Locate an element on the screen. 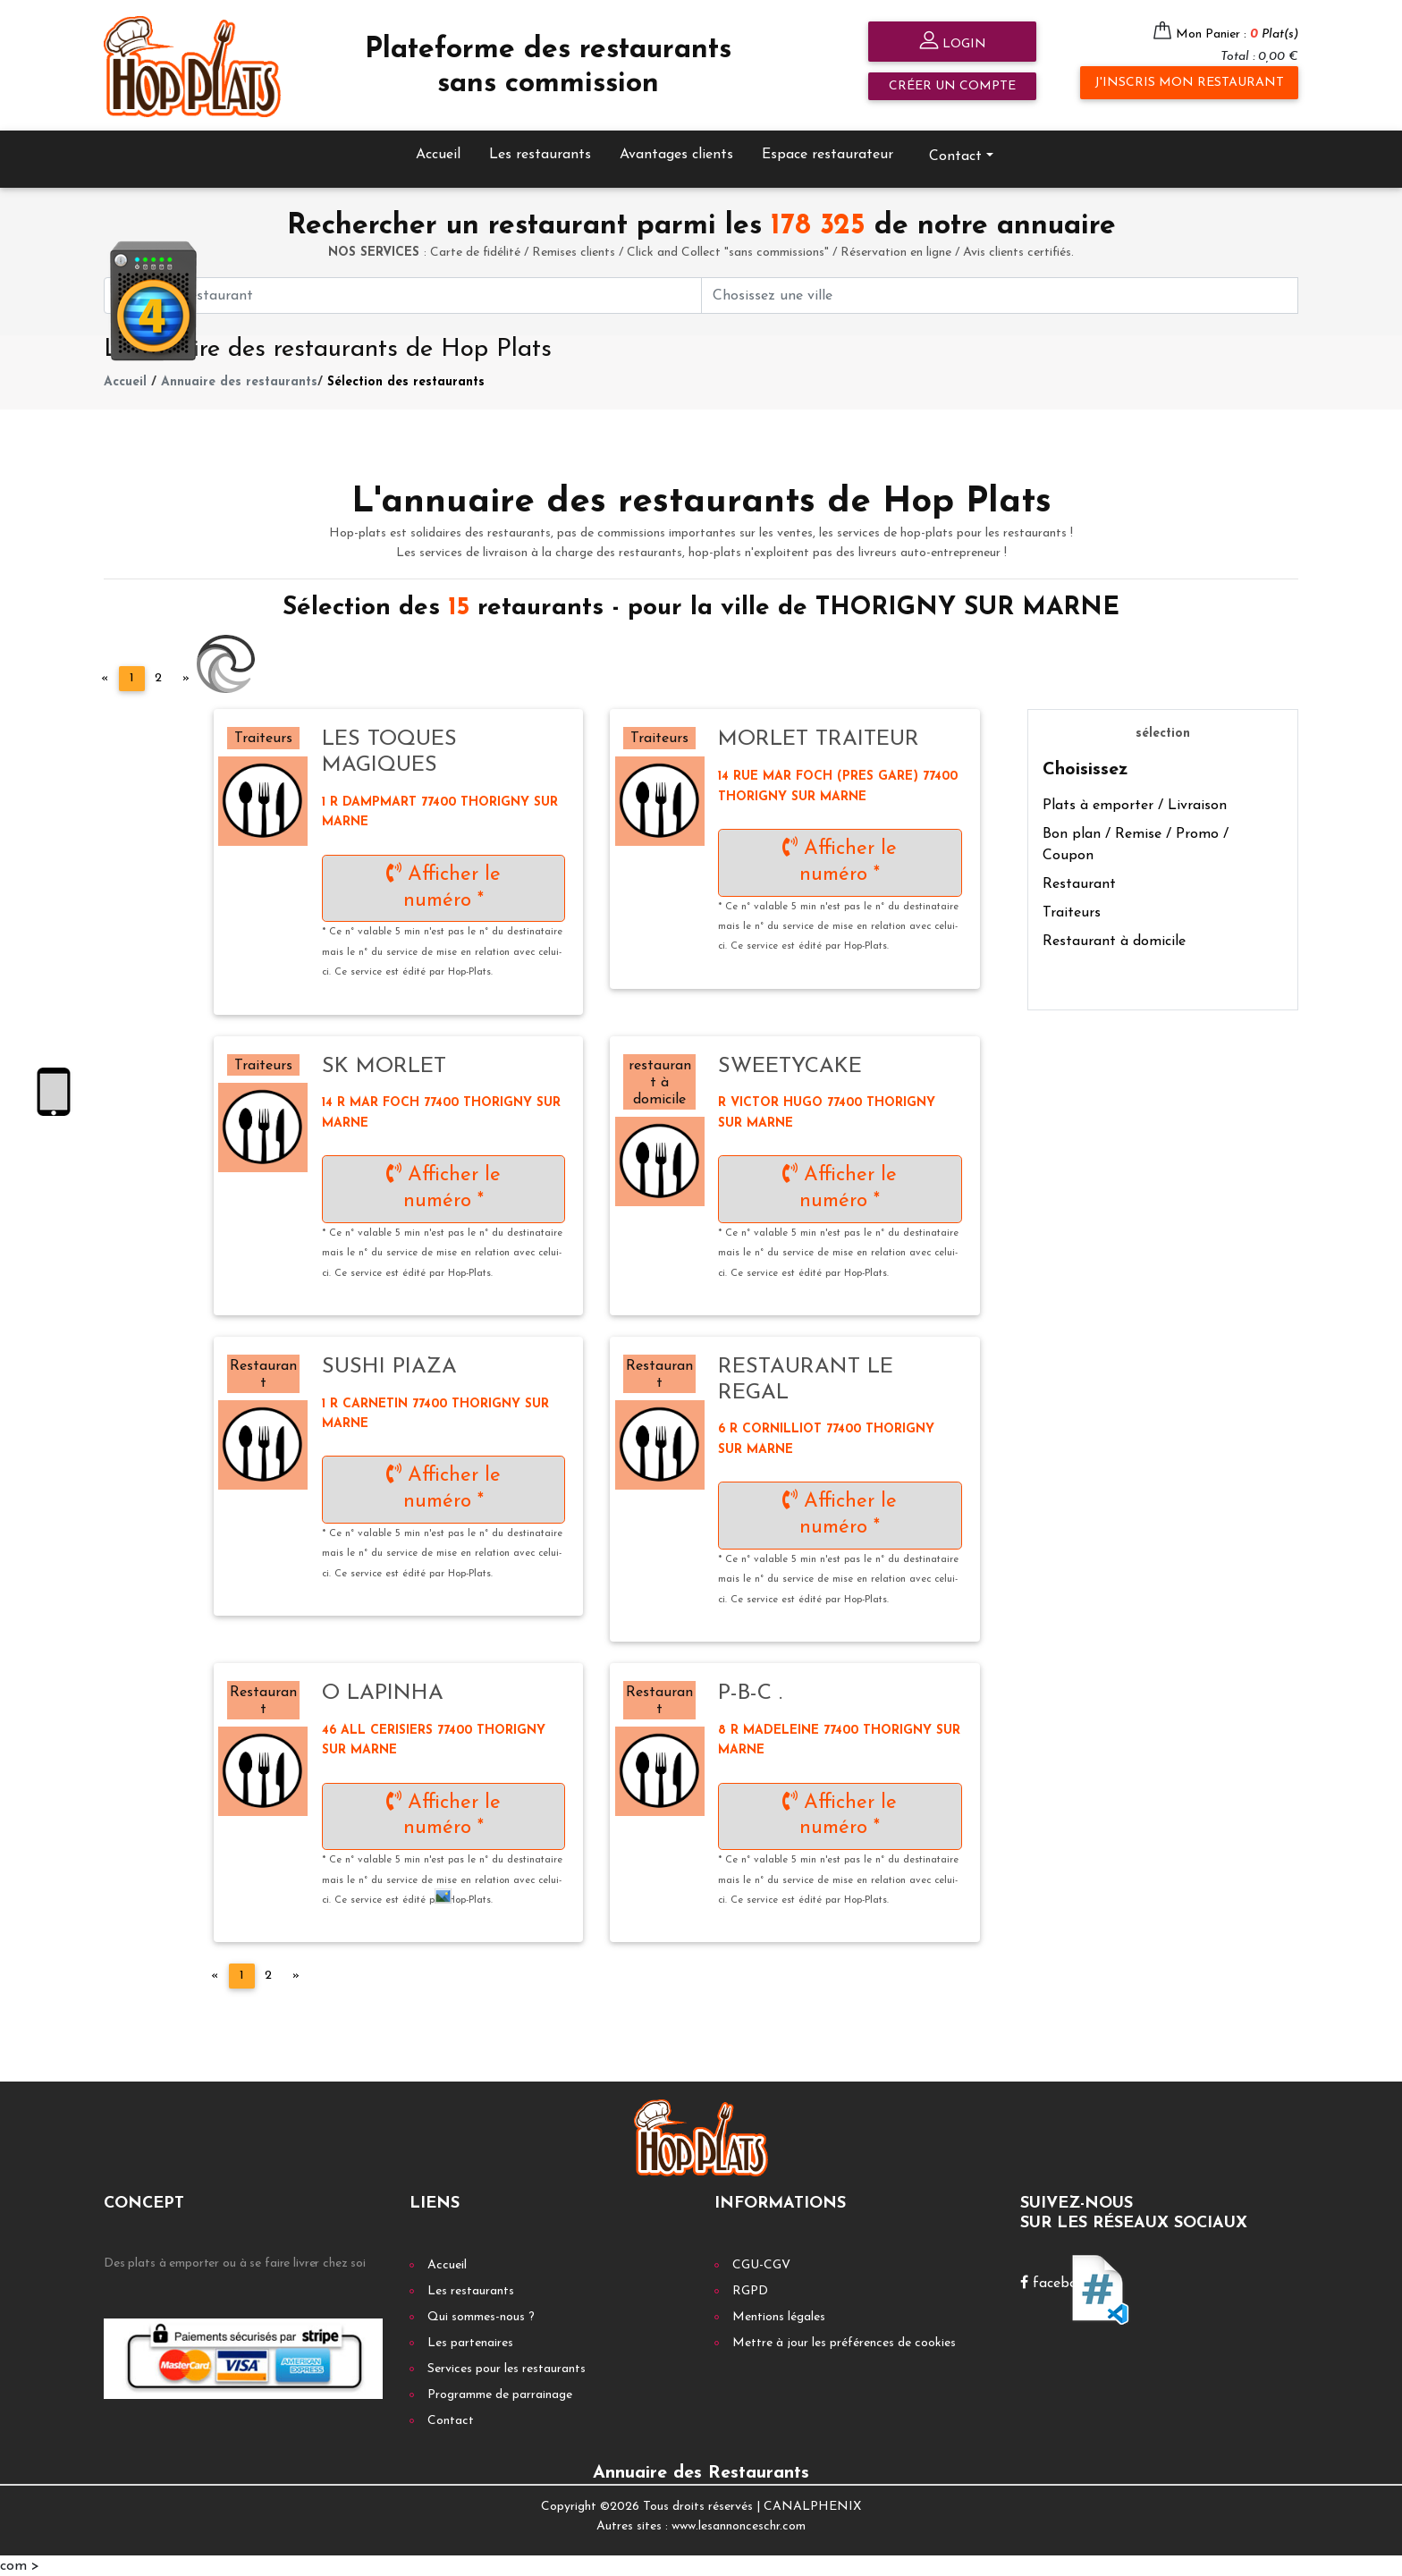 The image size is (1402, 2576). view connected iPad Air device is located at coordinates (54, 1092).